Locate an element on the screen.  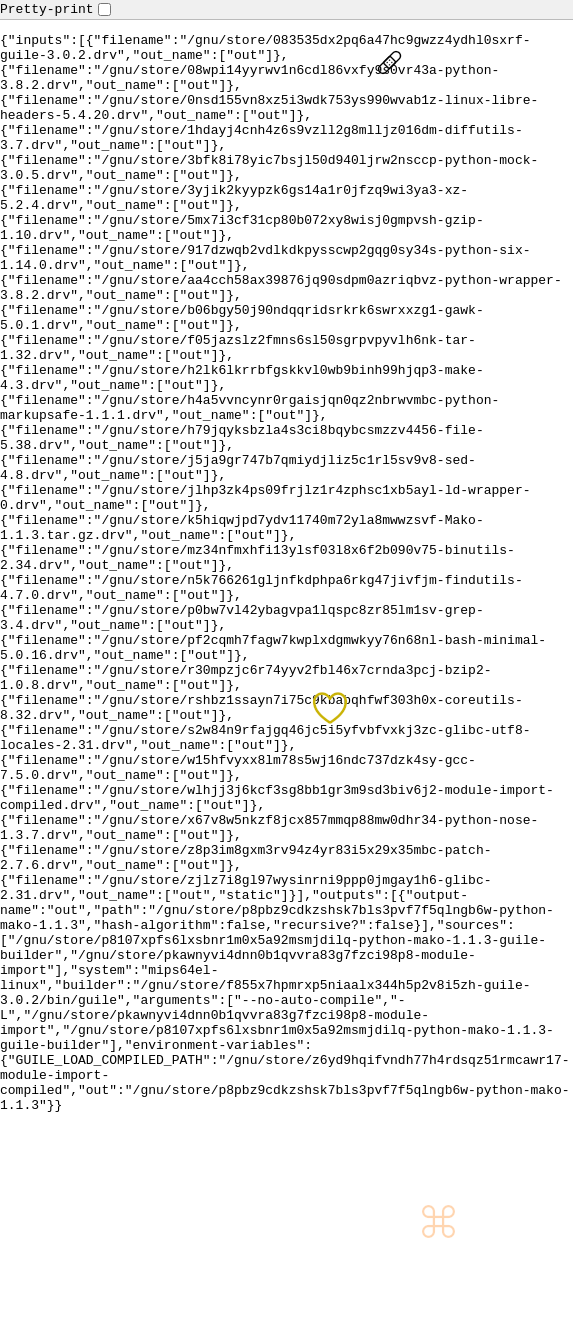
add item to favorites is located at coordinates (330, 708).